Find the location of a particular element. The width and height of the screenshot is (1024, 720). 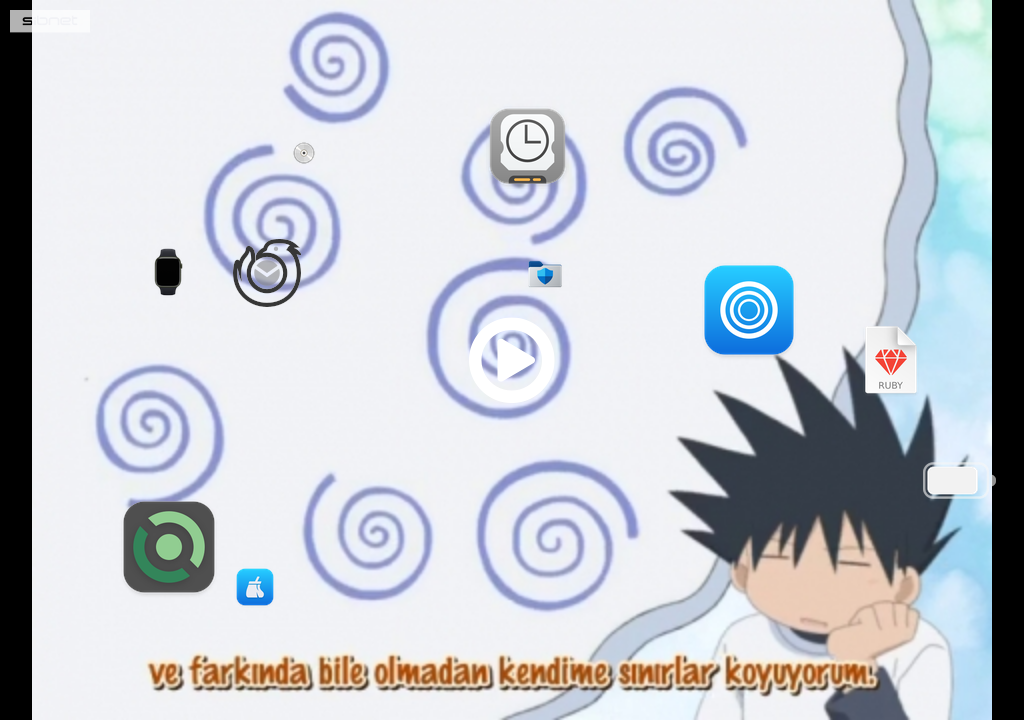

access time machine backup settings is located at coordinates (527, 147).